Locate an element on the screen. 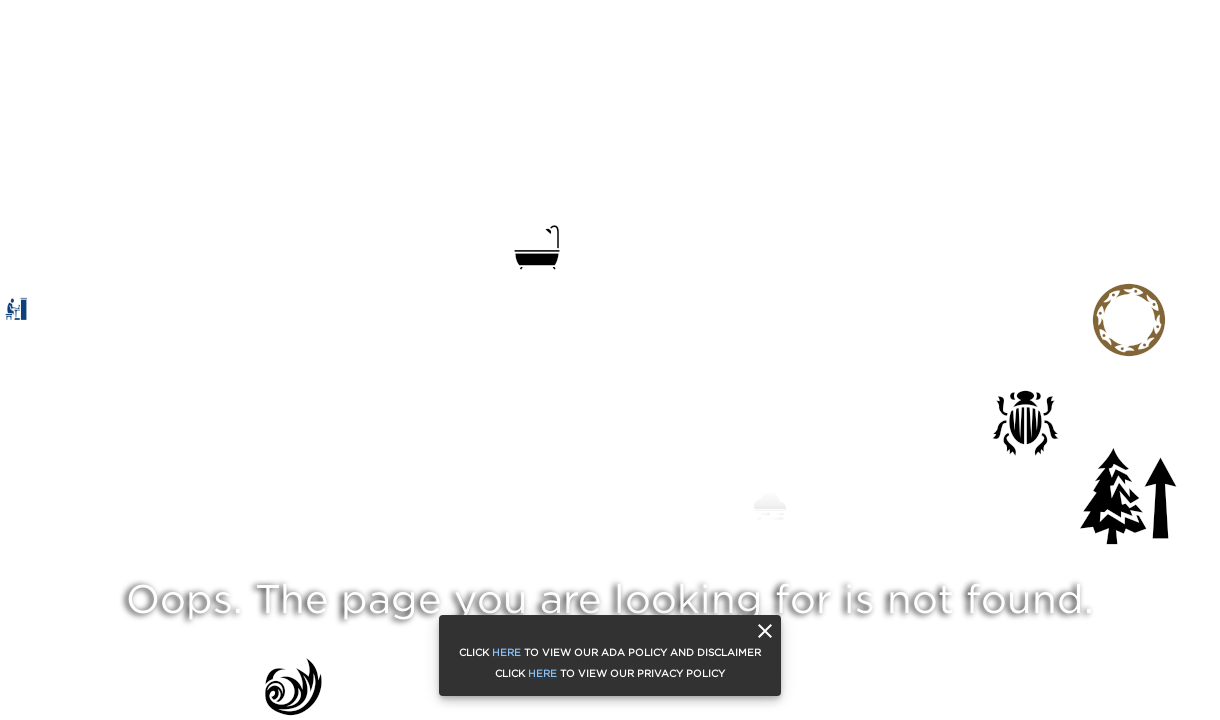  indicates bathroom or bathing facilities is located at coordinates (537, 247).